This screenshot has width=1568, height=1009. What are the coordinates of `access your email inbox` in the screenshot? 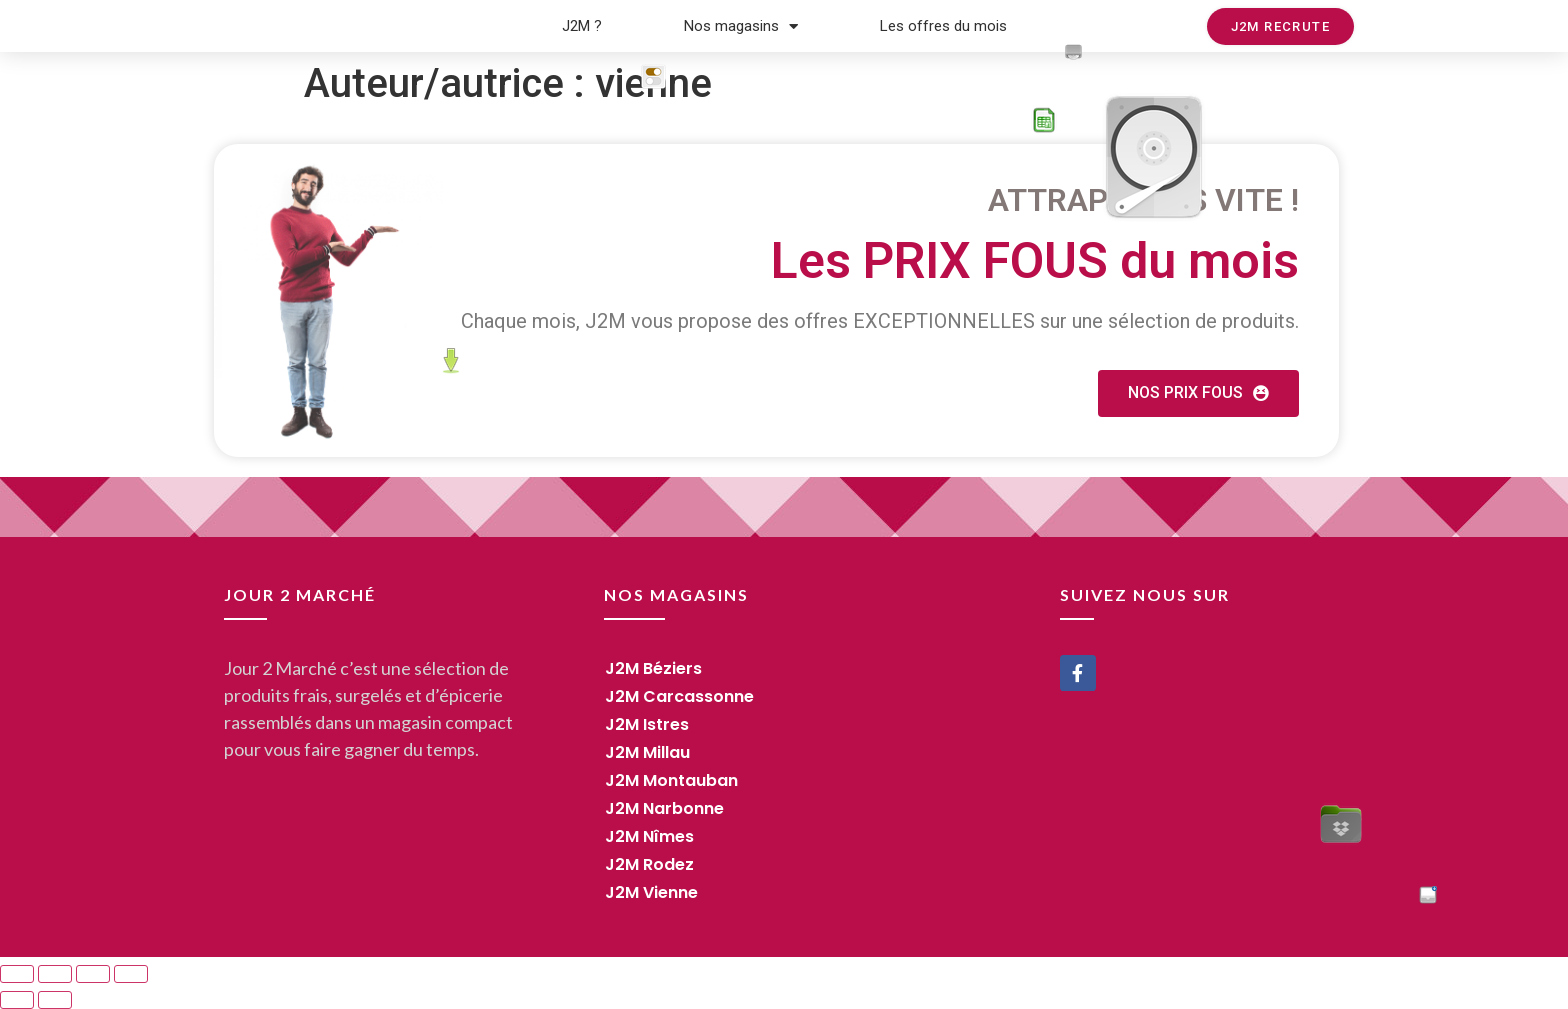 It's located at (1428, 895).